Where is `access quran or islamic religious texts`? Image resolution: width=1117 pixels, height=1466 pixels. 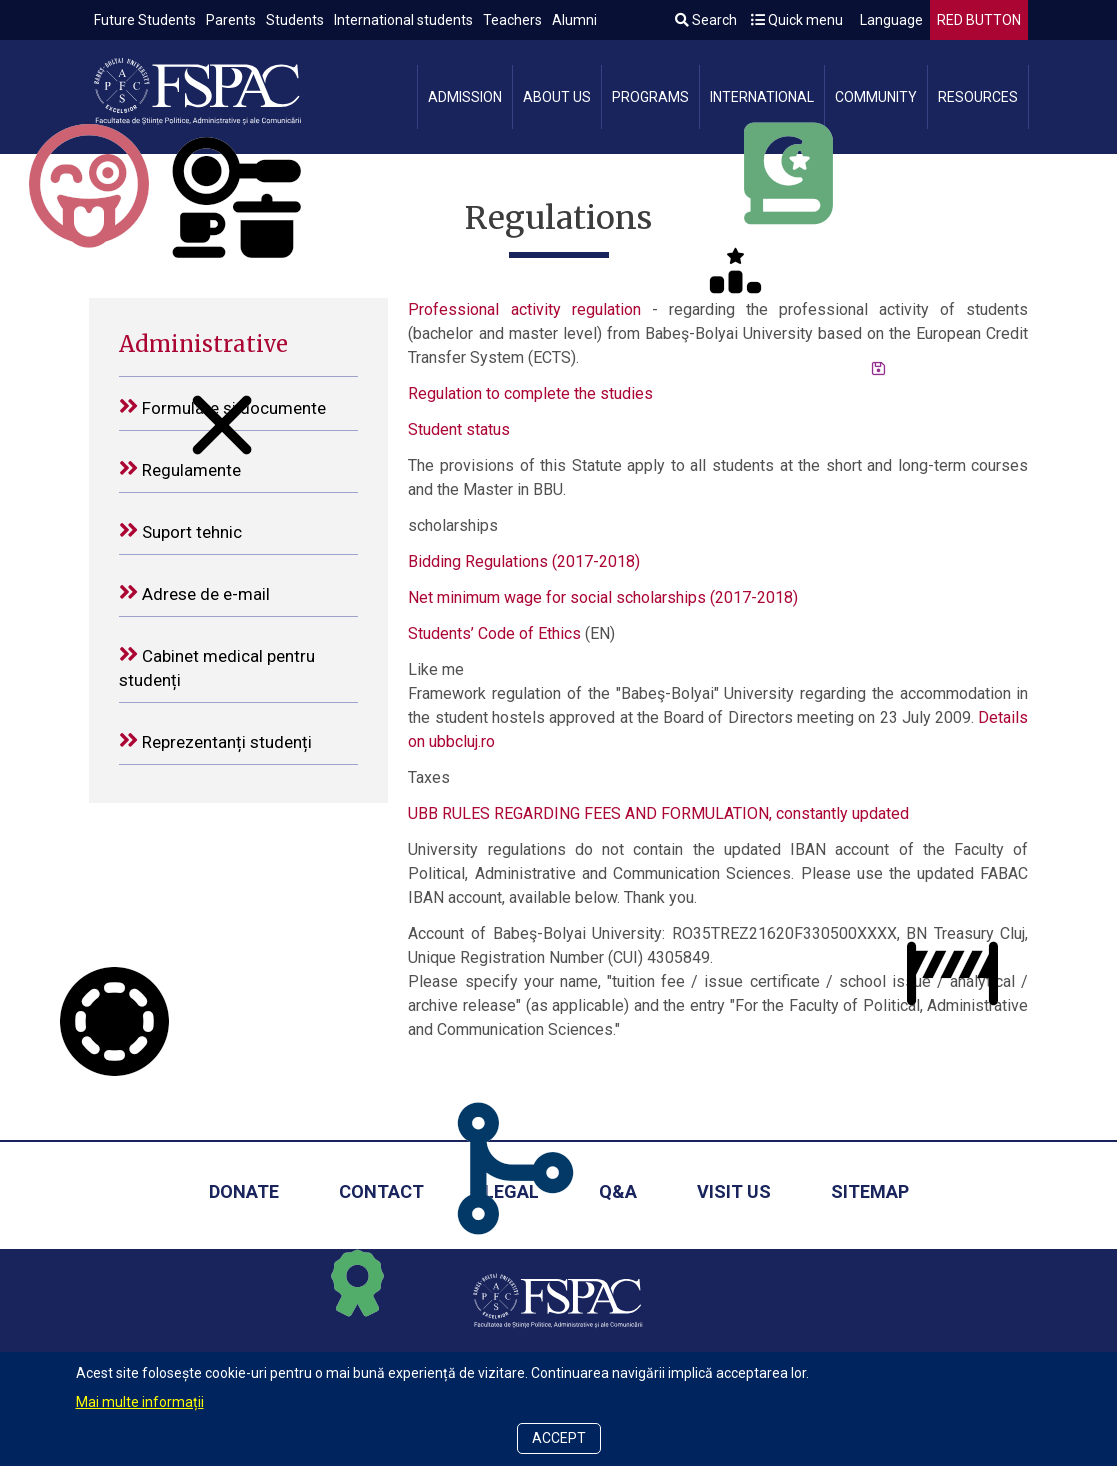 access quran or islamic religious texts is located at coordinates (788, 173).